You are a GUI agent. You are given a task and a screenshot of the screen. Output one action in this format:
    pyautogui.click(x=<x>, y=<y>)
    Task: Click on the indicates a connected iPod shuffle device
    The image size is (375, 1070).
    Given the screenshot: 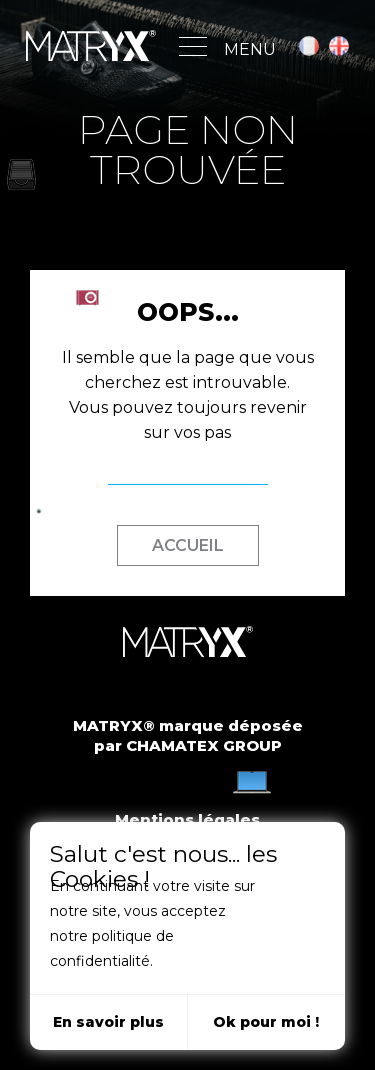 What is the action you would take?
    pyautogui.click(x=87, y=293)
    